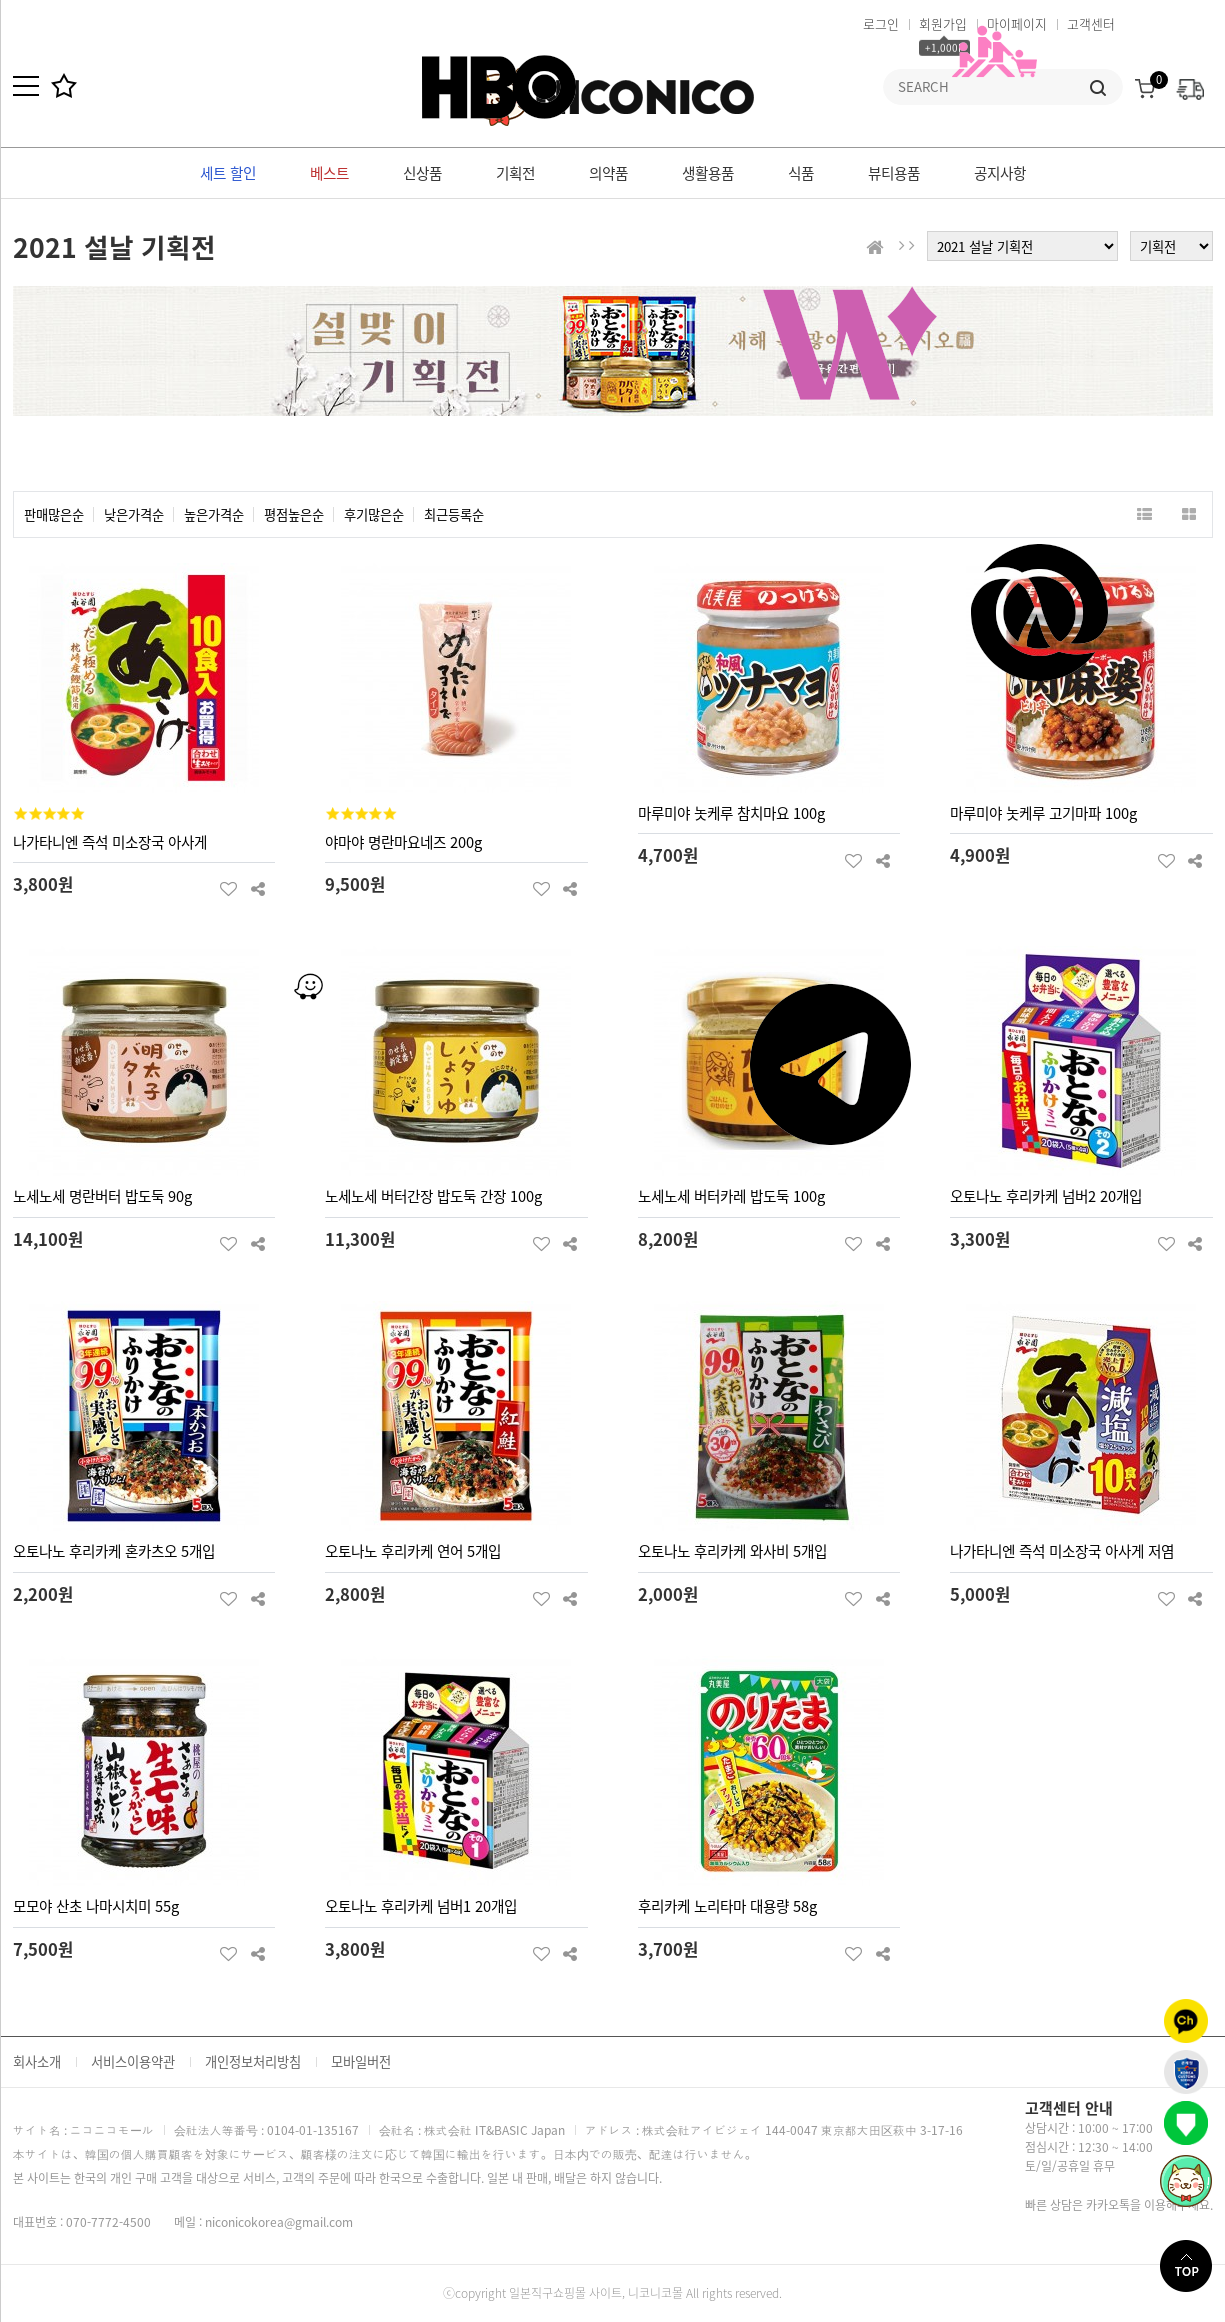 The width and height of the screenshot is (1225, 2322). What do you see at coordinates (850, 343) in the screenshot?
I see `open the Wish shopping app` at bounding box center [850, 343].